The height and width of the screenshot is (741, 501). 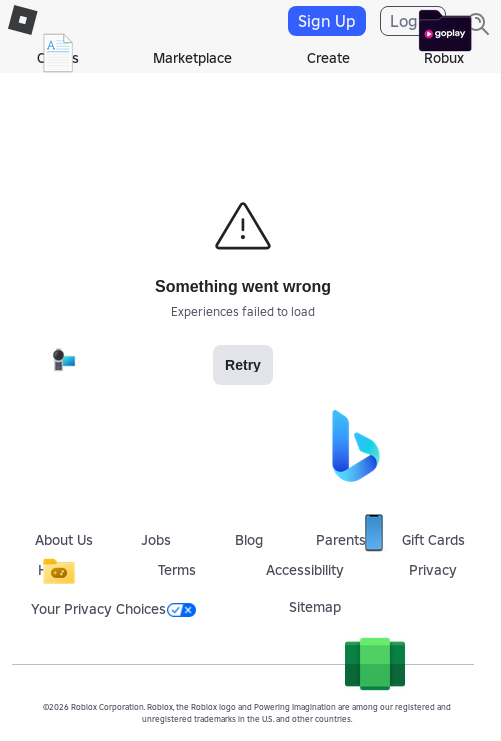 What do you see at coordinates (374, 533) in the screenshot?
I see `connect to or manage your iPhone` at bounding box center [374, 533].